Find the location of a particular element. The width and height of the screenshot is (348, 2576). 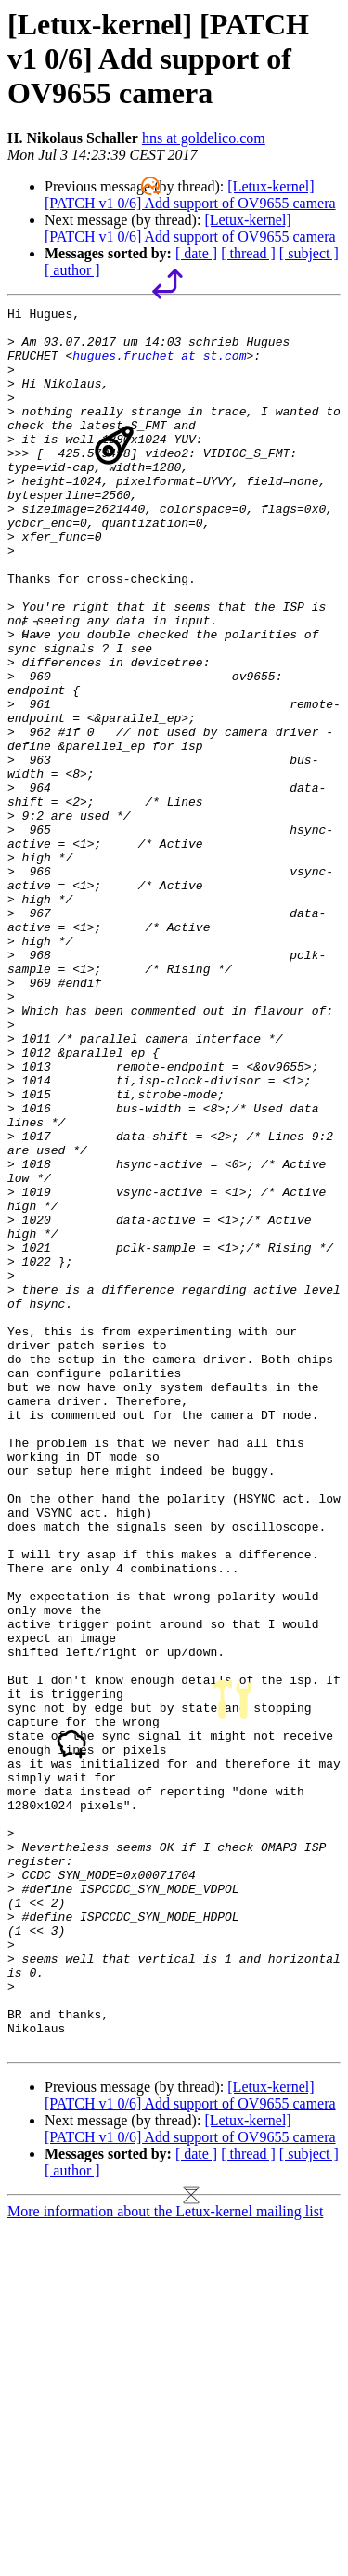

access settings or configuration options is located at coordinates (232, 1700).